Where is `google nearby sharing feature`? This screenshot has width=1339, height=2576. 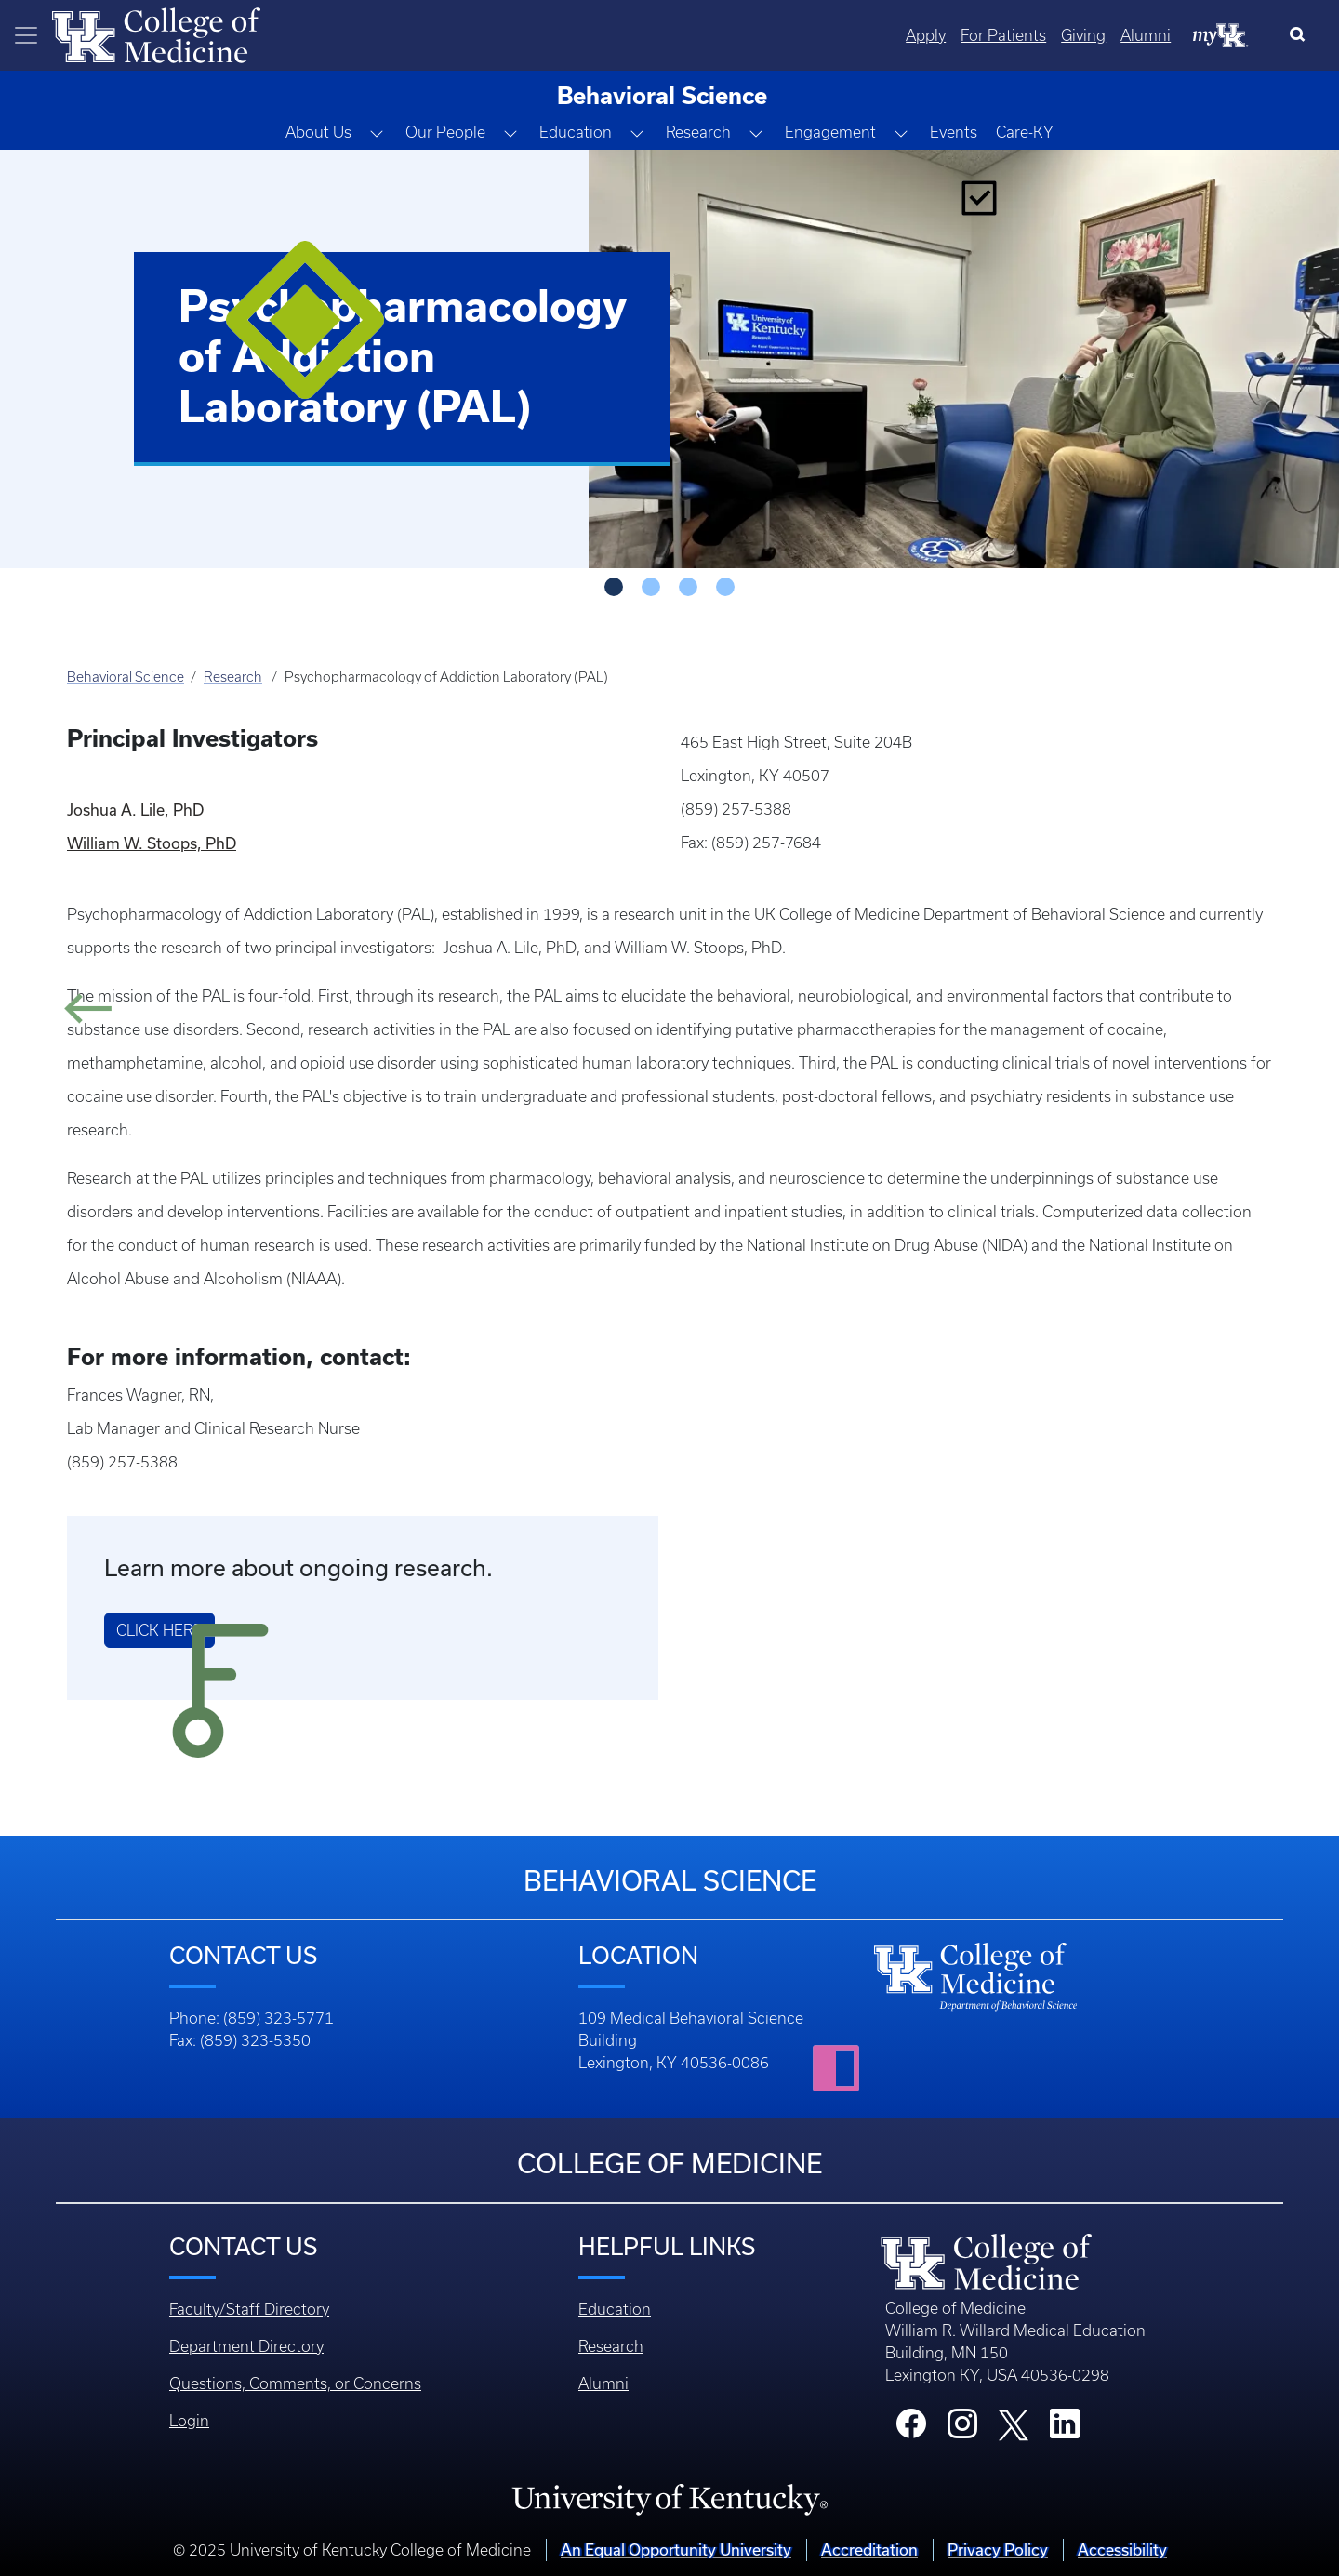
google nearby sharing feature is located at coordinates (305, 320).